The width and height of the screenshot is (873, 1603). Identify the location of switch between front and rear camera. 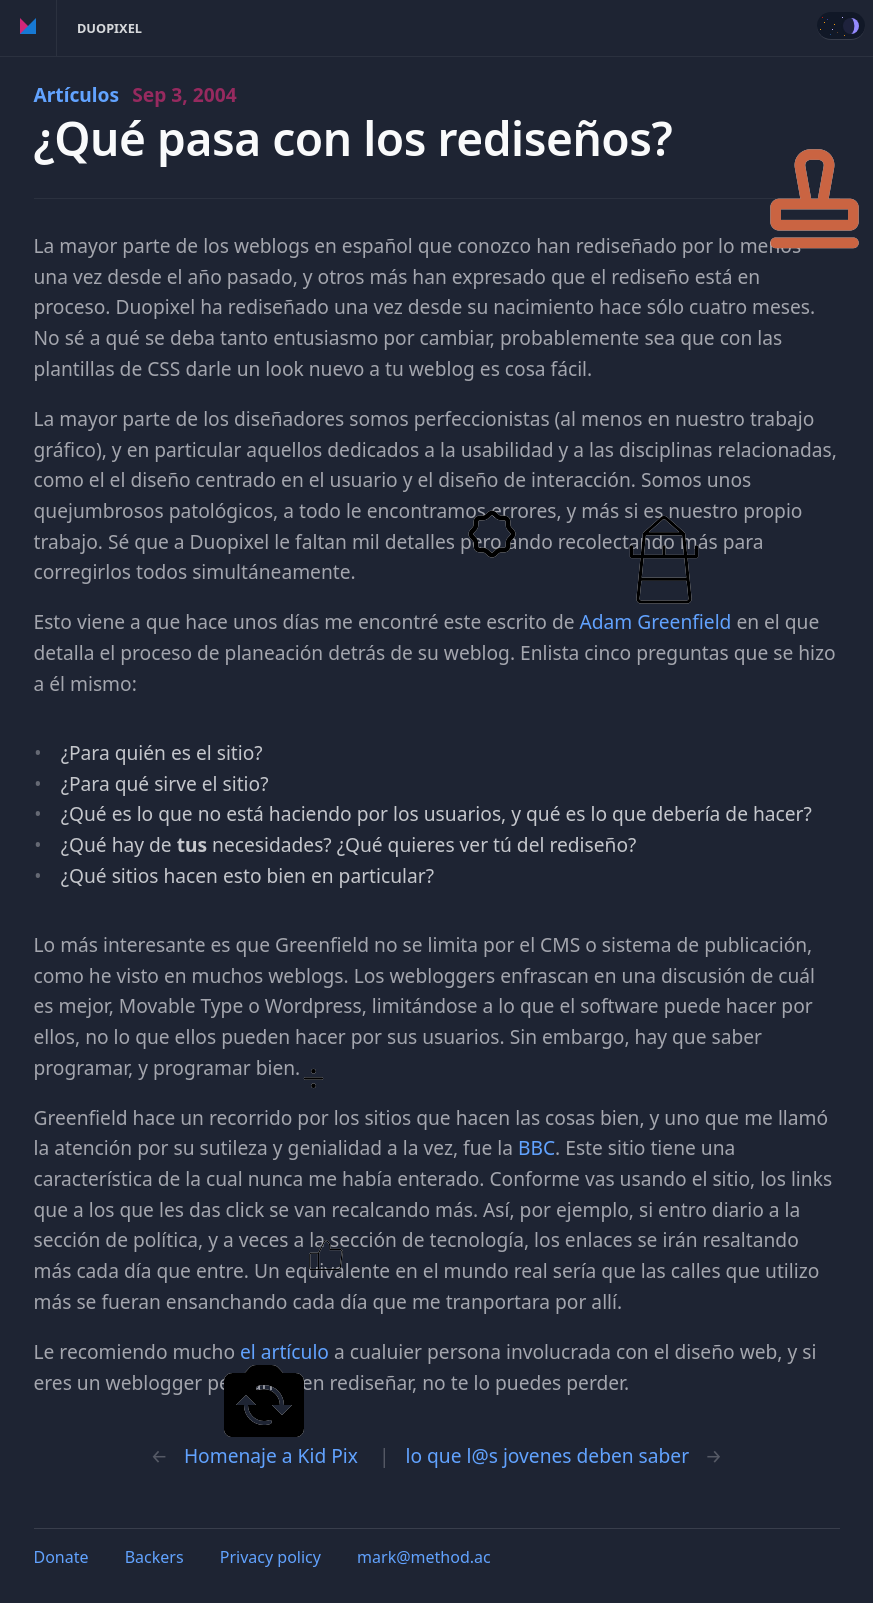
(264, 1401).